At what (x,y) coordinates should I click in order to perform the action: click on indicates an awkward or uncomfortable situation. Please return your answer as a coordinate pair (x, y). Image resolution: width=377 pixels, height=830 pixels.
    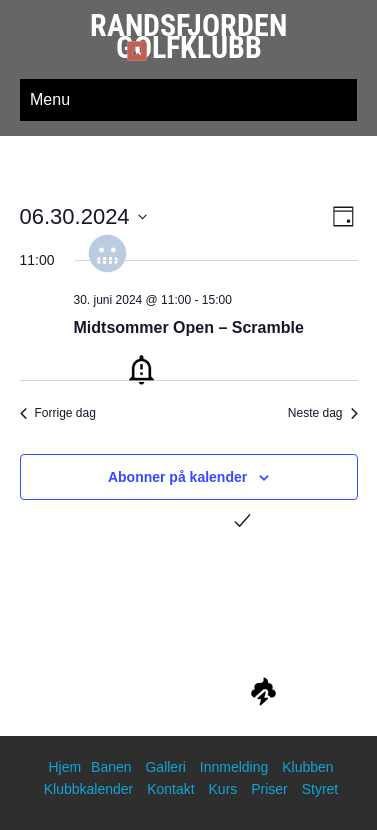
    Looking at the image, I should click on (107, 253).